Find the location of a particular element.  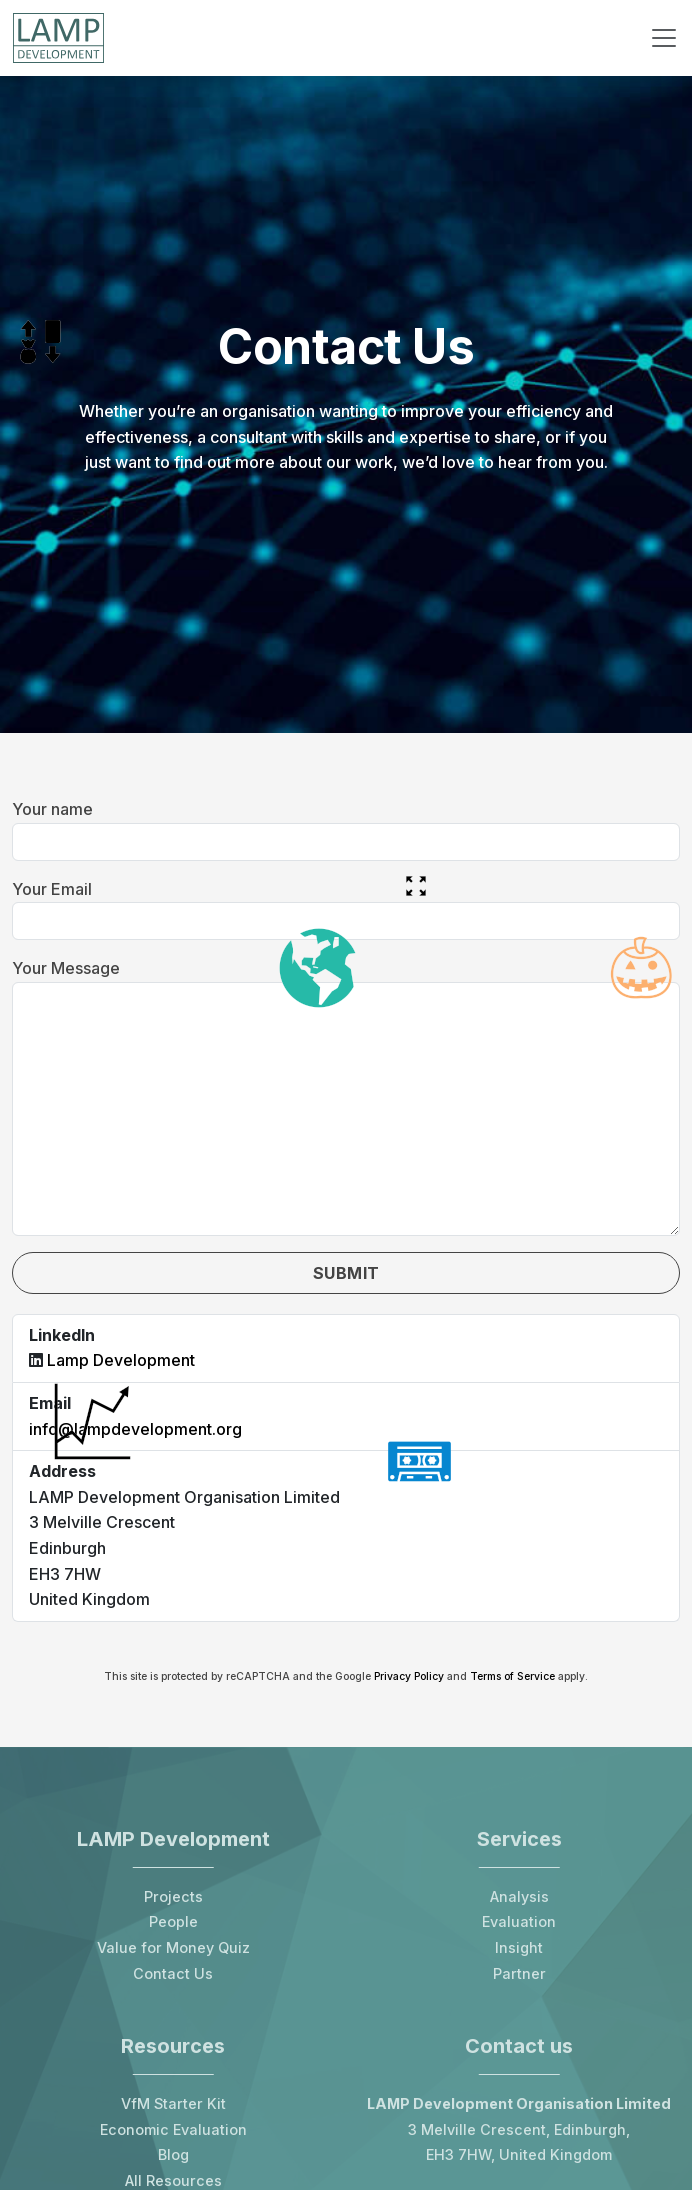

expand content to fullscreen is located at coordinates (416, 886).